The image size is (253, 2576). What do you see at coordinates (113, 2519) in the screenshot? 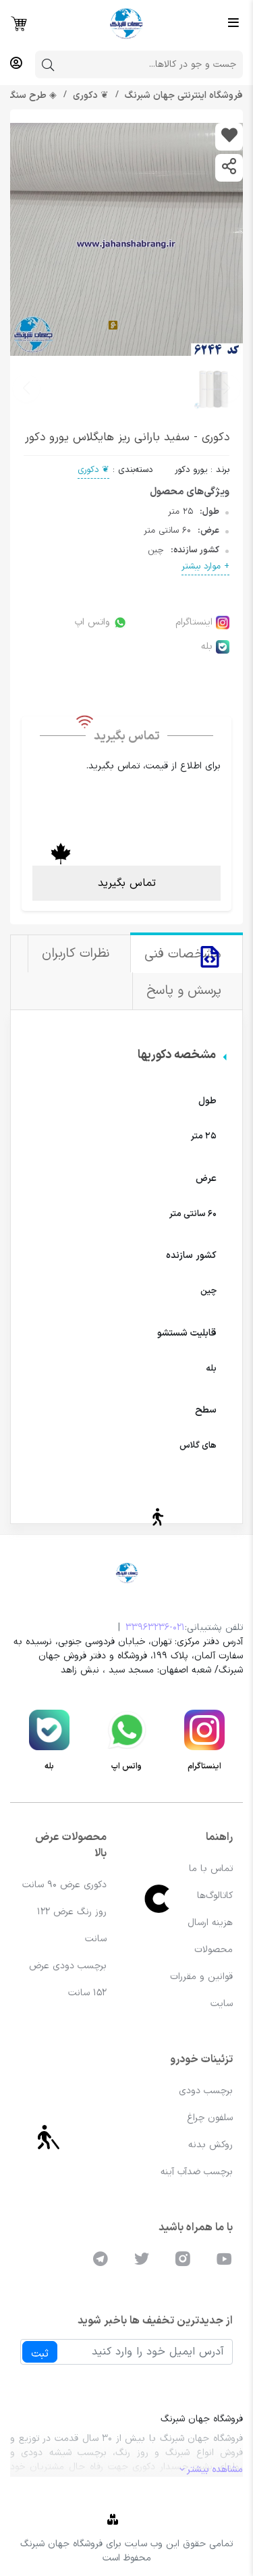
I see `view inventory or stock items` at bounding box center [113, 2519].